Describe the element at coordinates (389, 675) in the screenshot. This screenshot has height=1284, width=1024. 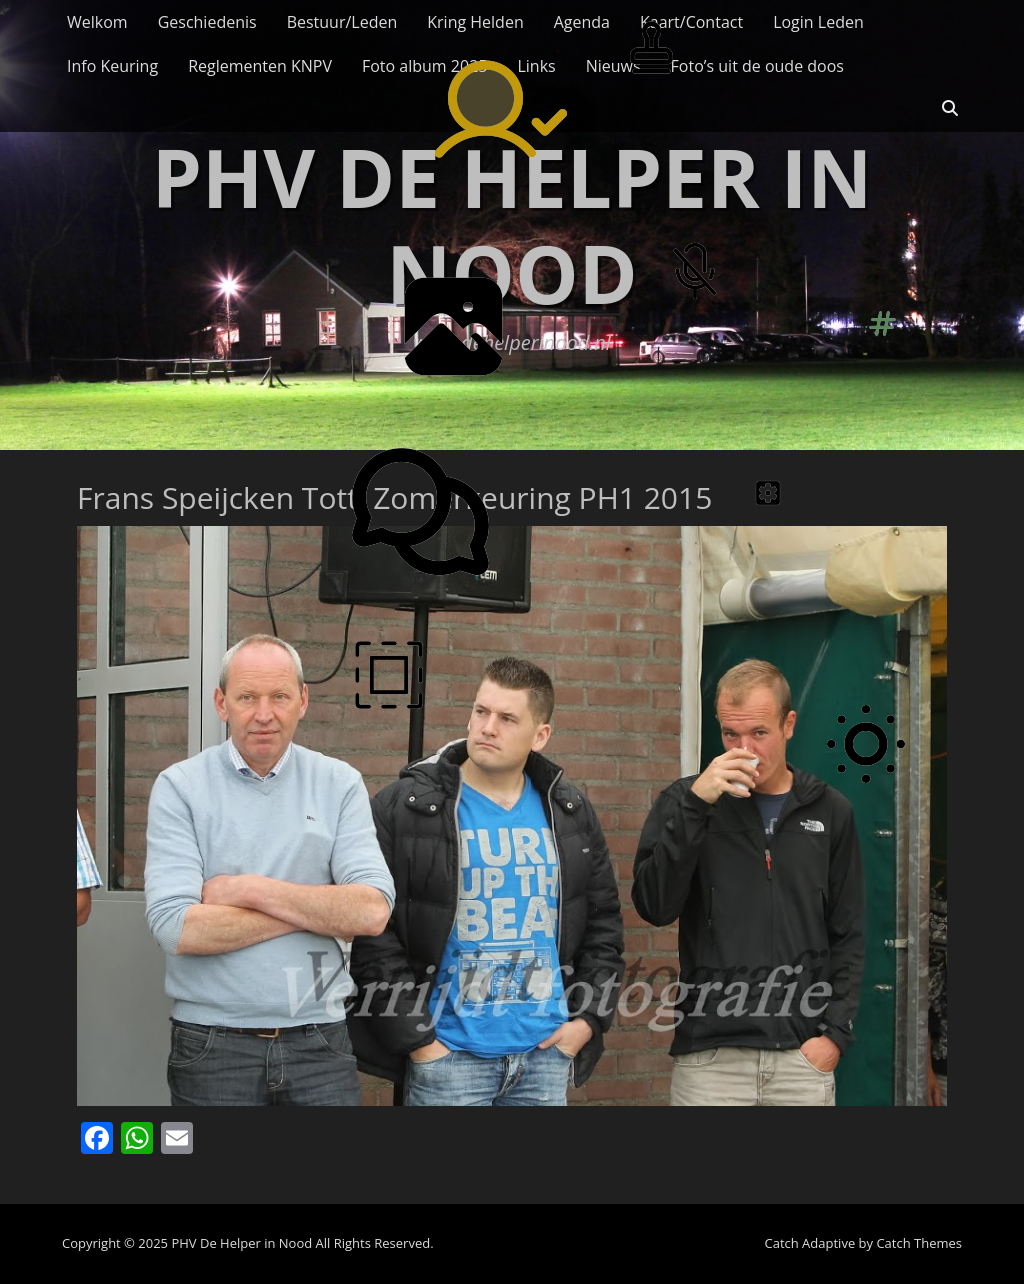
I see `select all items` at that location.